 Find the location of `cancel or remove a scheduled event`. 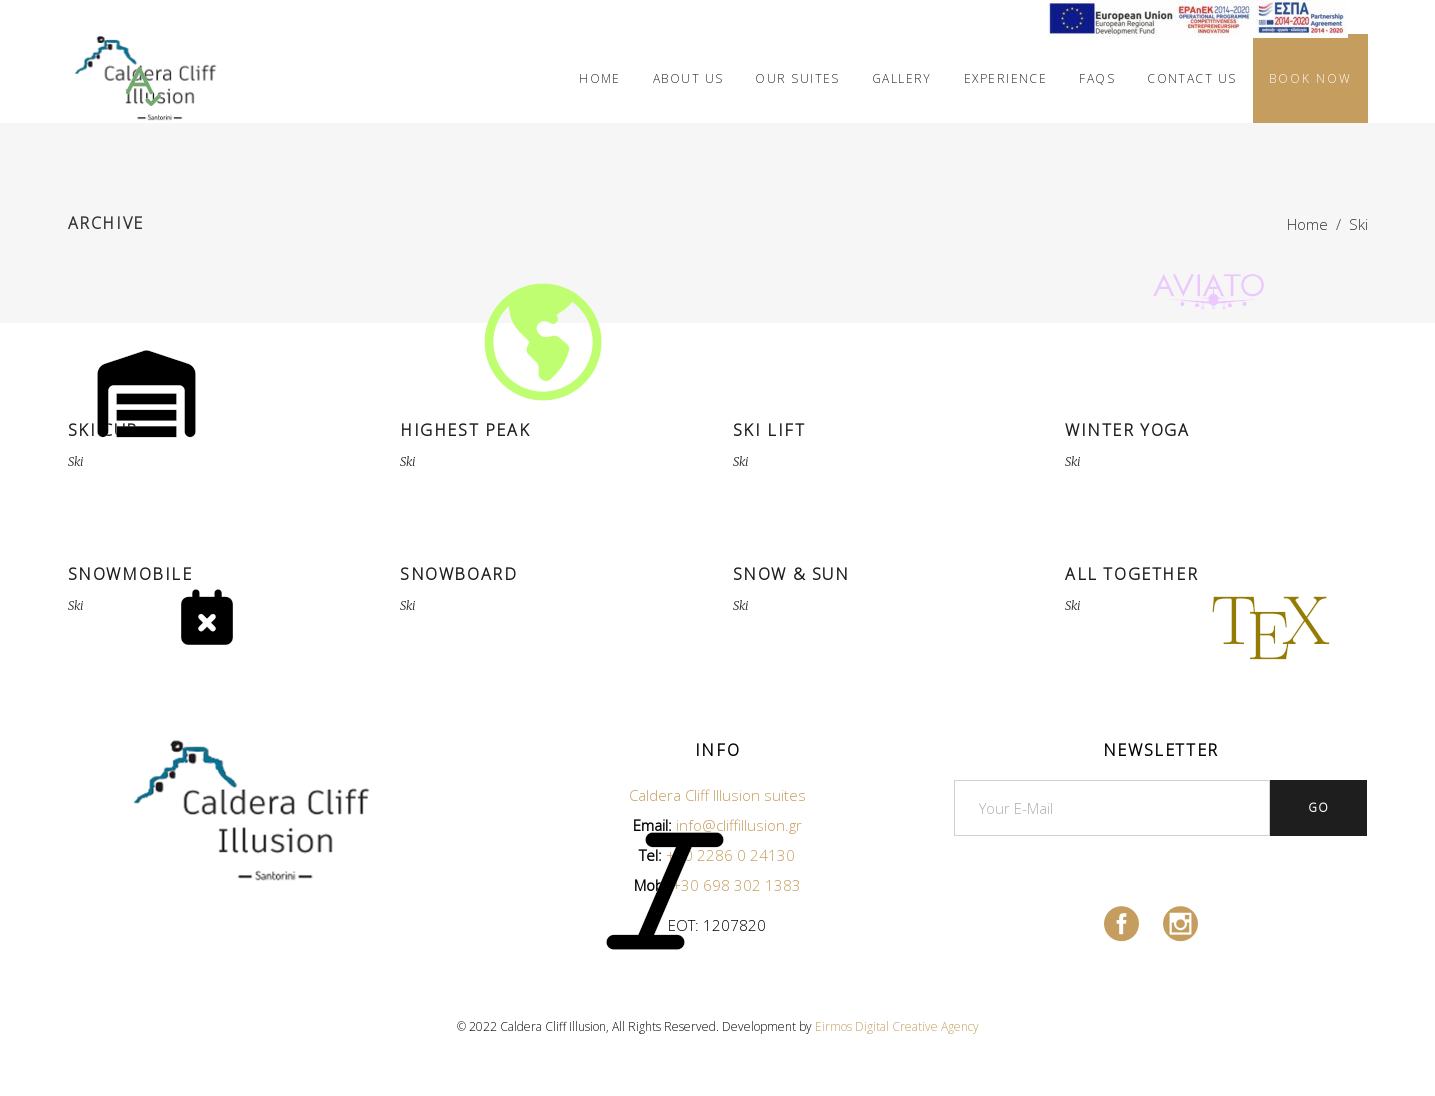

cancel or remove a scheduled event is located at coordinates (207, 619).